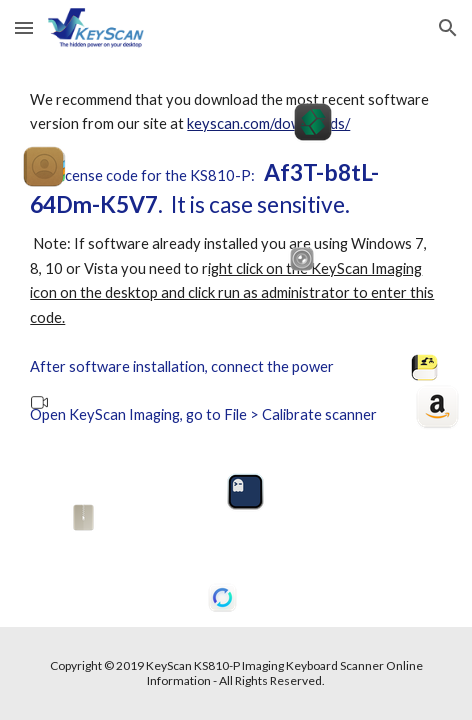  What do you see at coordinates (83, 517) in the screenshot?
I see `open file roller to extract or compress archives` at bounding box center [83, 517].